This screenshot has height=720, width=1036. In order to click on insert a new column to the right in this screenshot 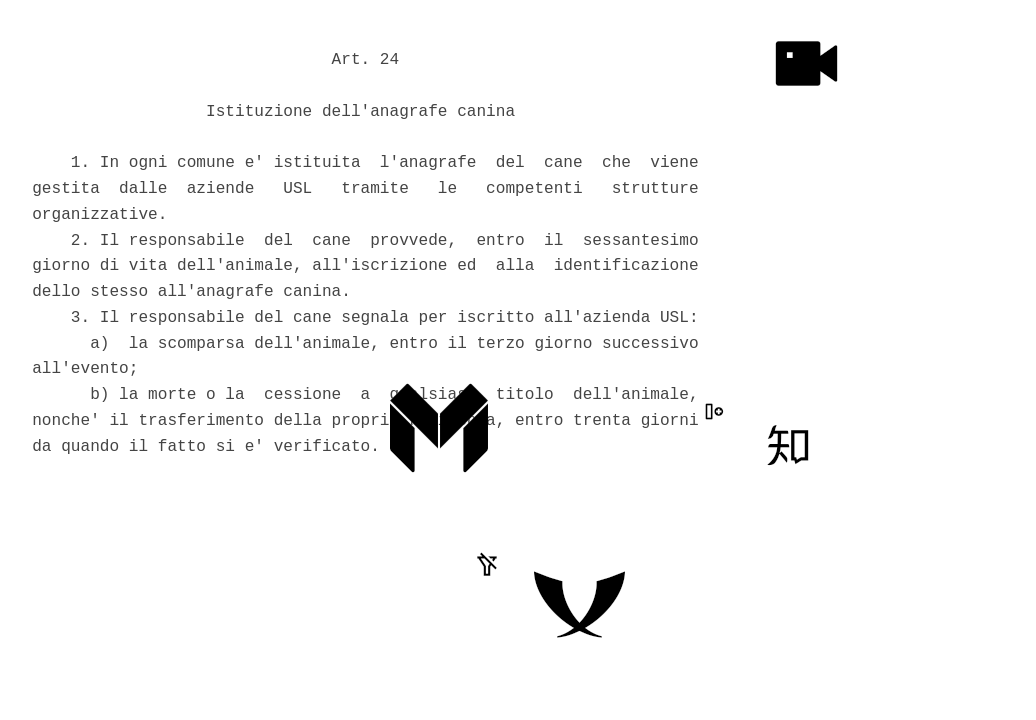, I will do `click(713, 411)`.